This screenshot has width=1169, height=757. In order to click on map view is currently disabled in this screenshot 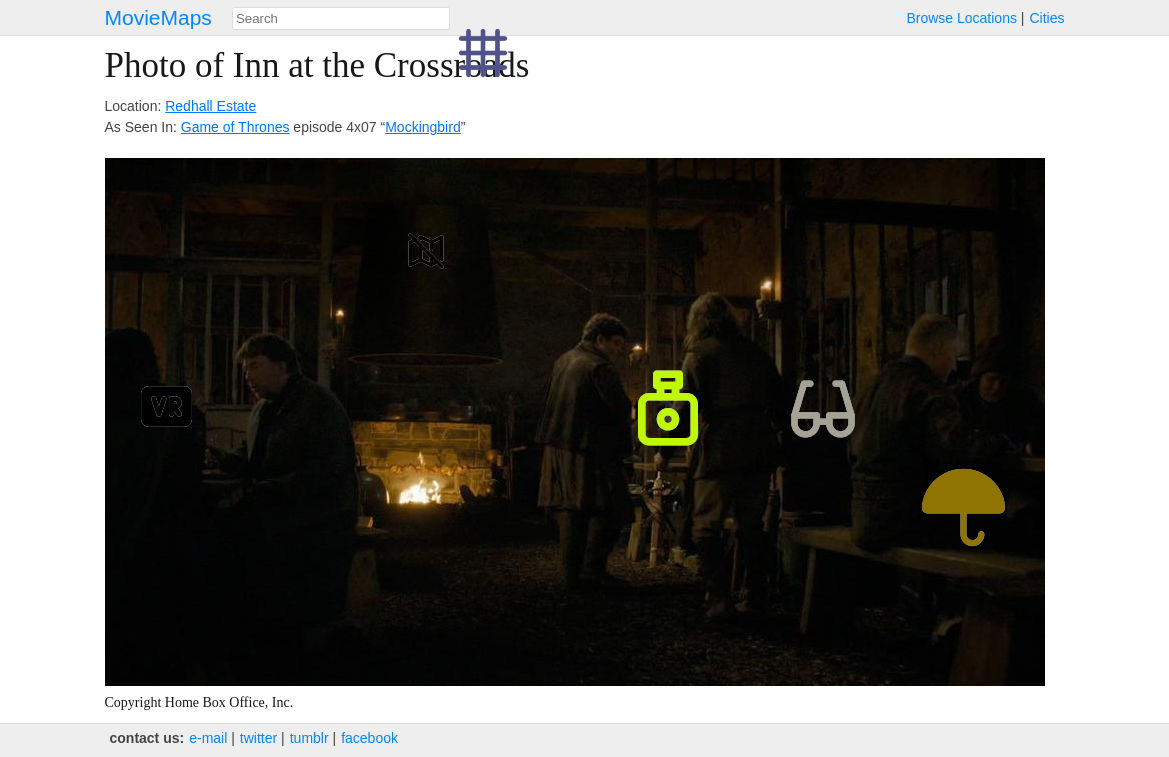, I will do `click(426, 251)`.